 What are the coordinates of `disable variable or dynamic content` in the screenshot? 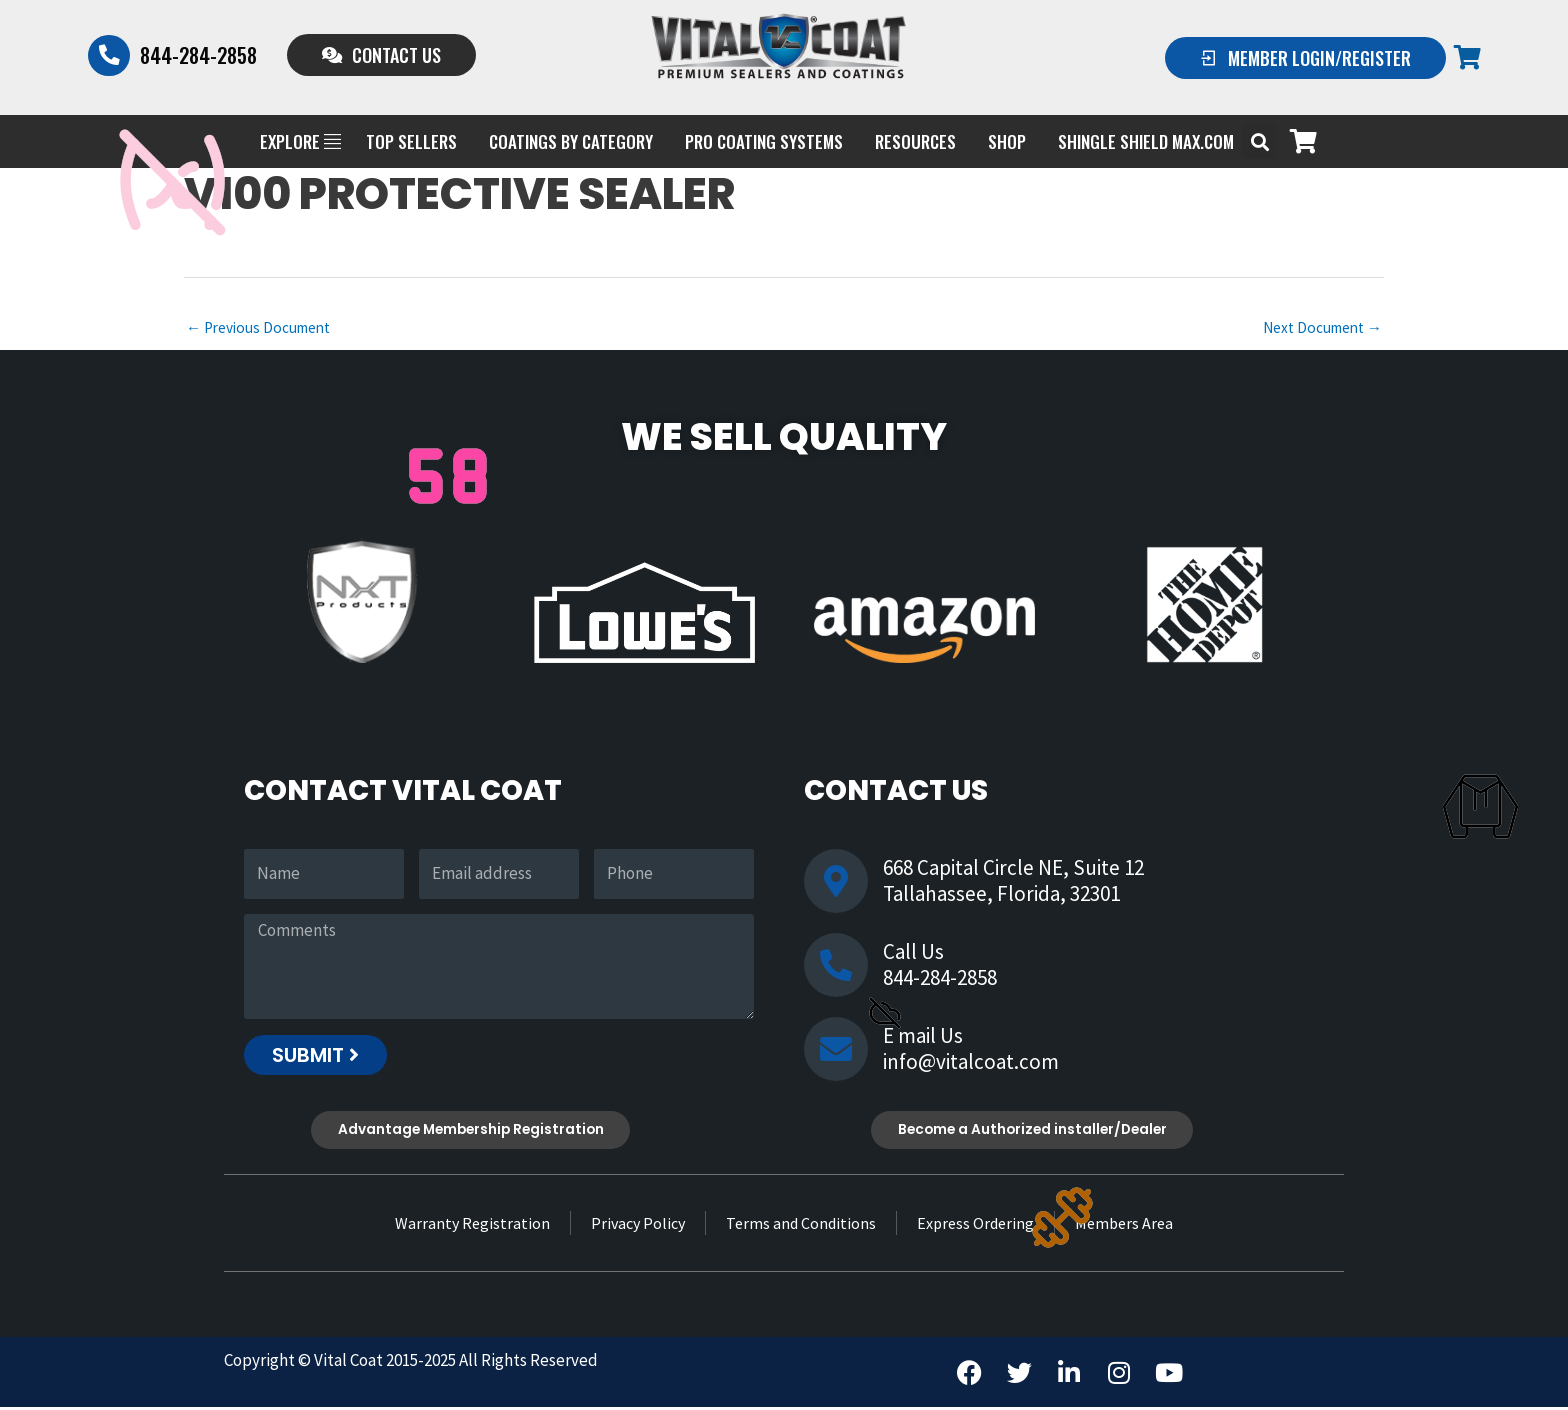 It's located at (172, 182).